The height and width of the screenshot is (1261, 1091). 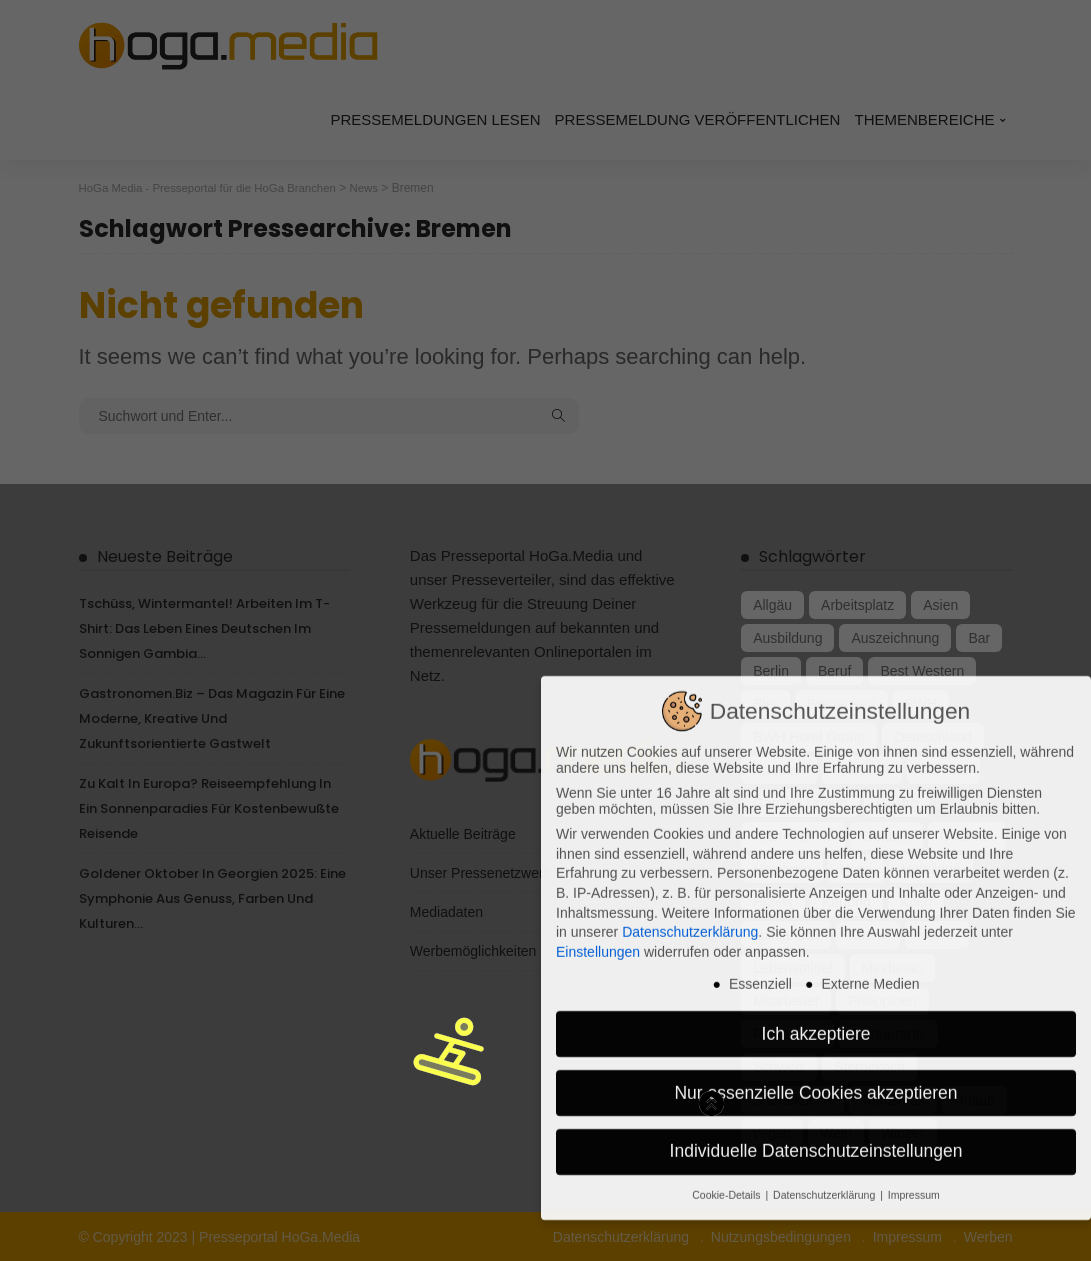 I want to click on access snowboarding or winter sports content, so click(x=452, y=1051).